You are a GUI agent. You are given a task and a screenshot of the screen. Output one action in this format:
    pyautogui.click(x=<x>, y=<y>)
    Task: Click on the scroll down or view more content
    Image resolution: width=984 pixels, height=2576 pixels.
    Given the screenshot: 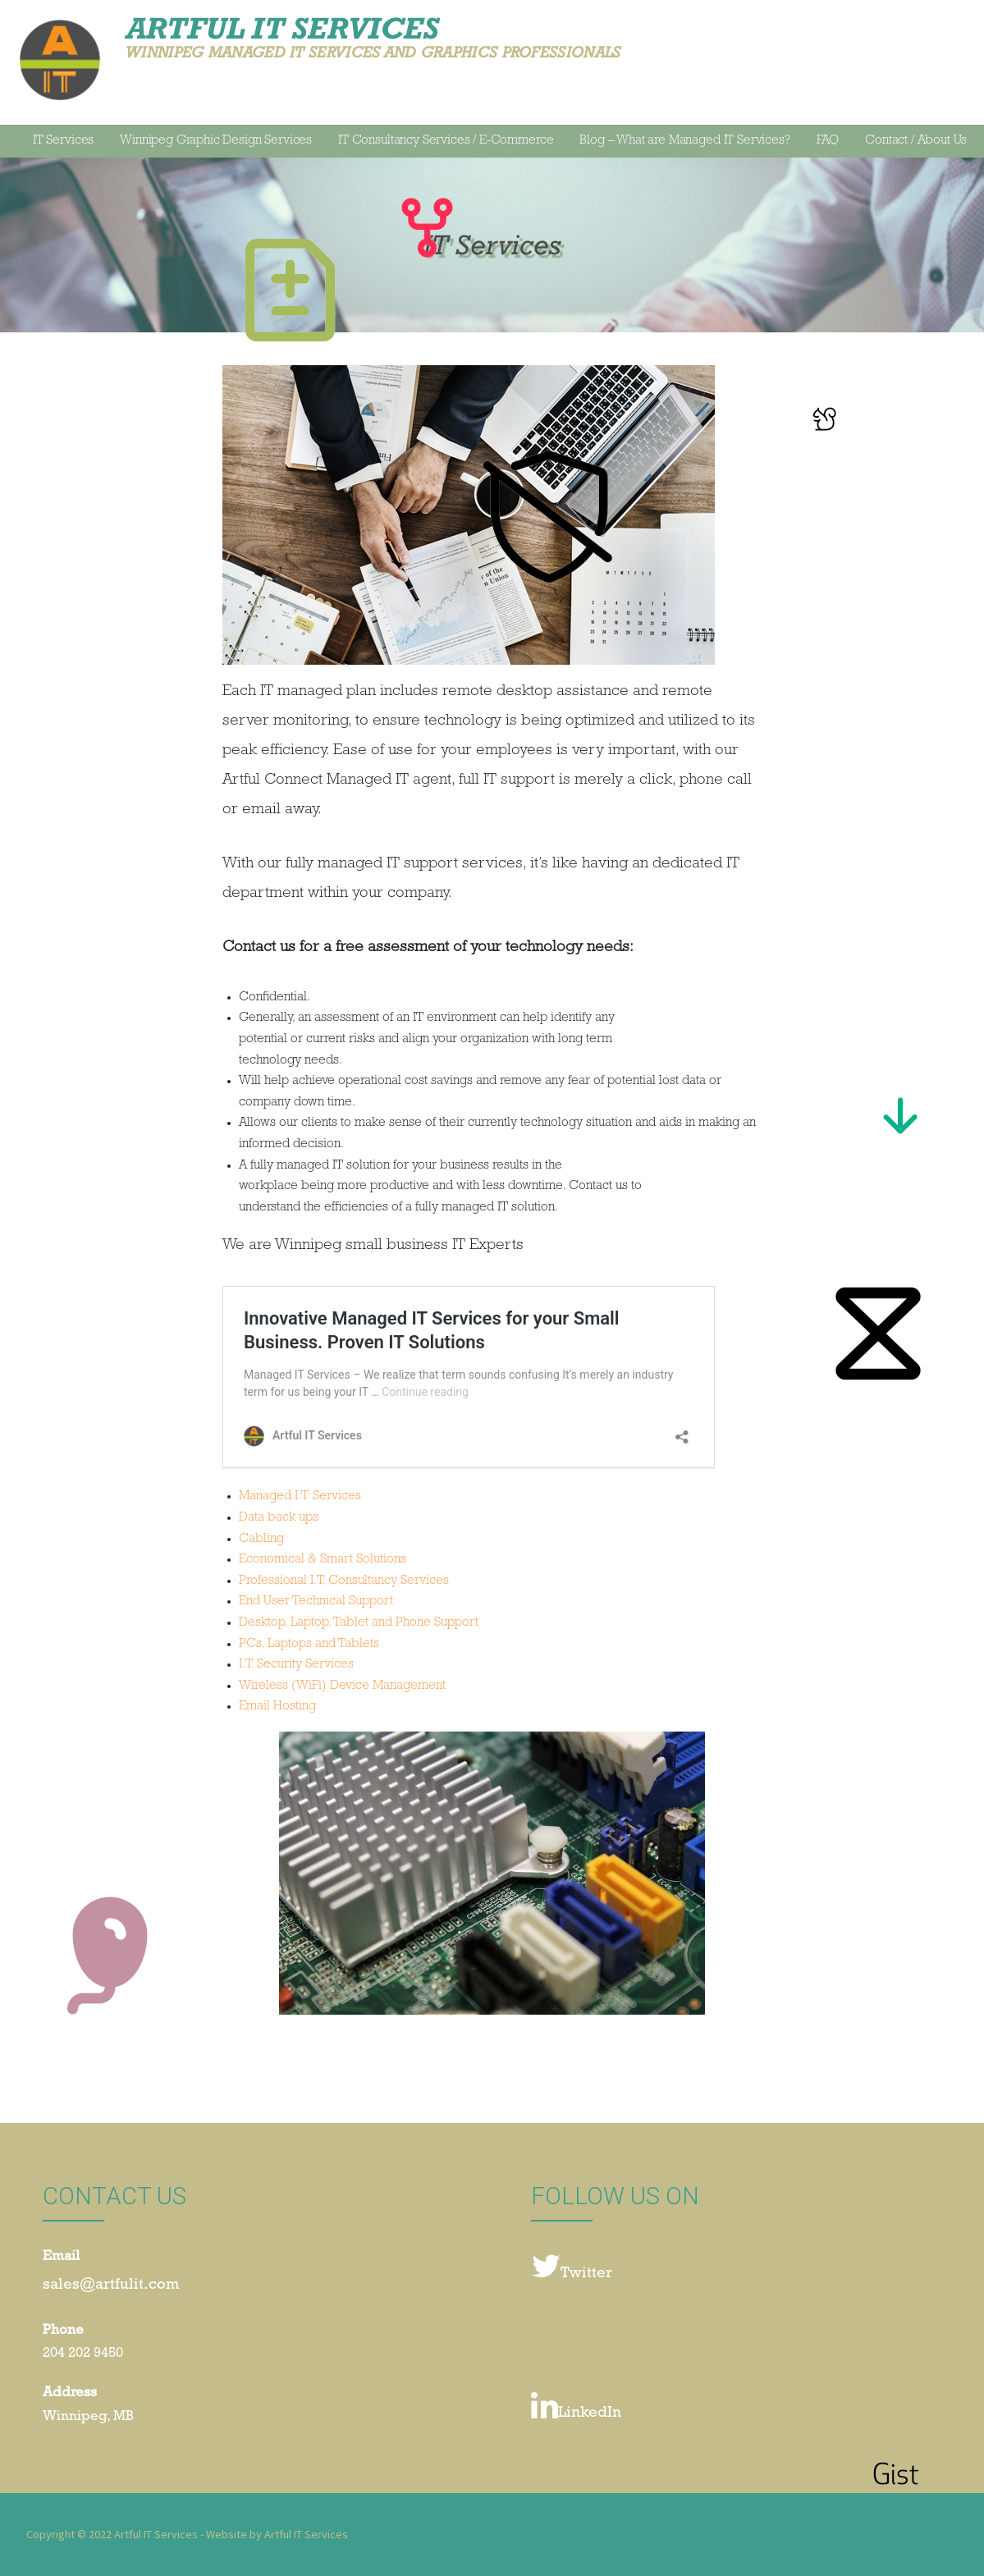 What is the action you would take?
    pyautogui.click(x=899, y=1114)
    